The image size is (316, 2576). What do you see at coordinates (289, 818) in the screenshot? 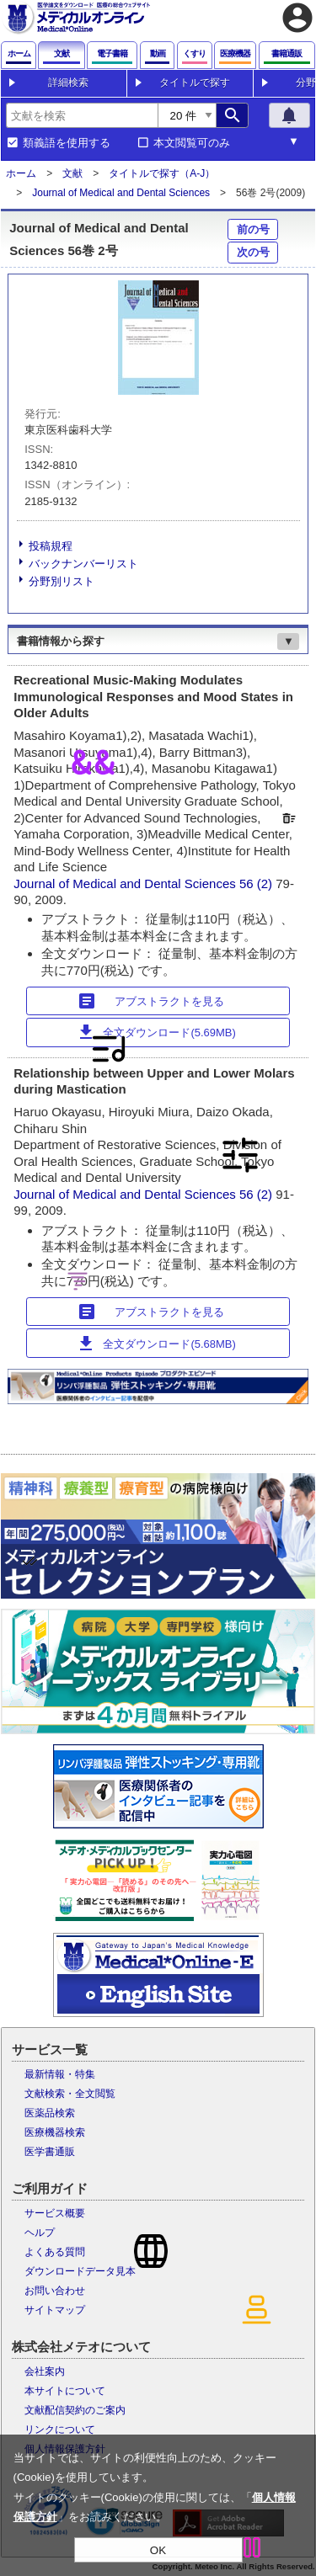
I see `bulk delete selected items` at bounding box center [289, 818].